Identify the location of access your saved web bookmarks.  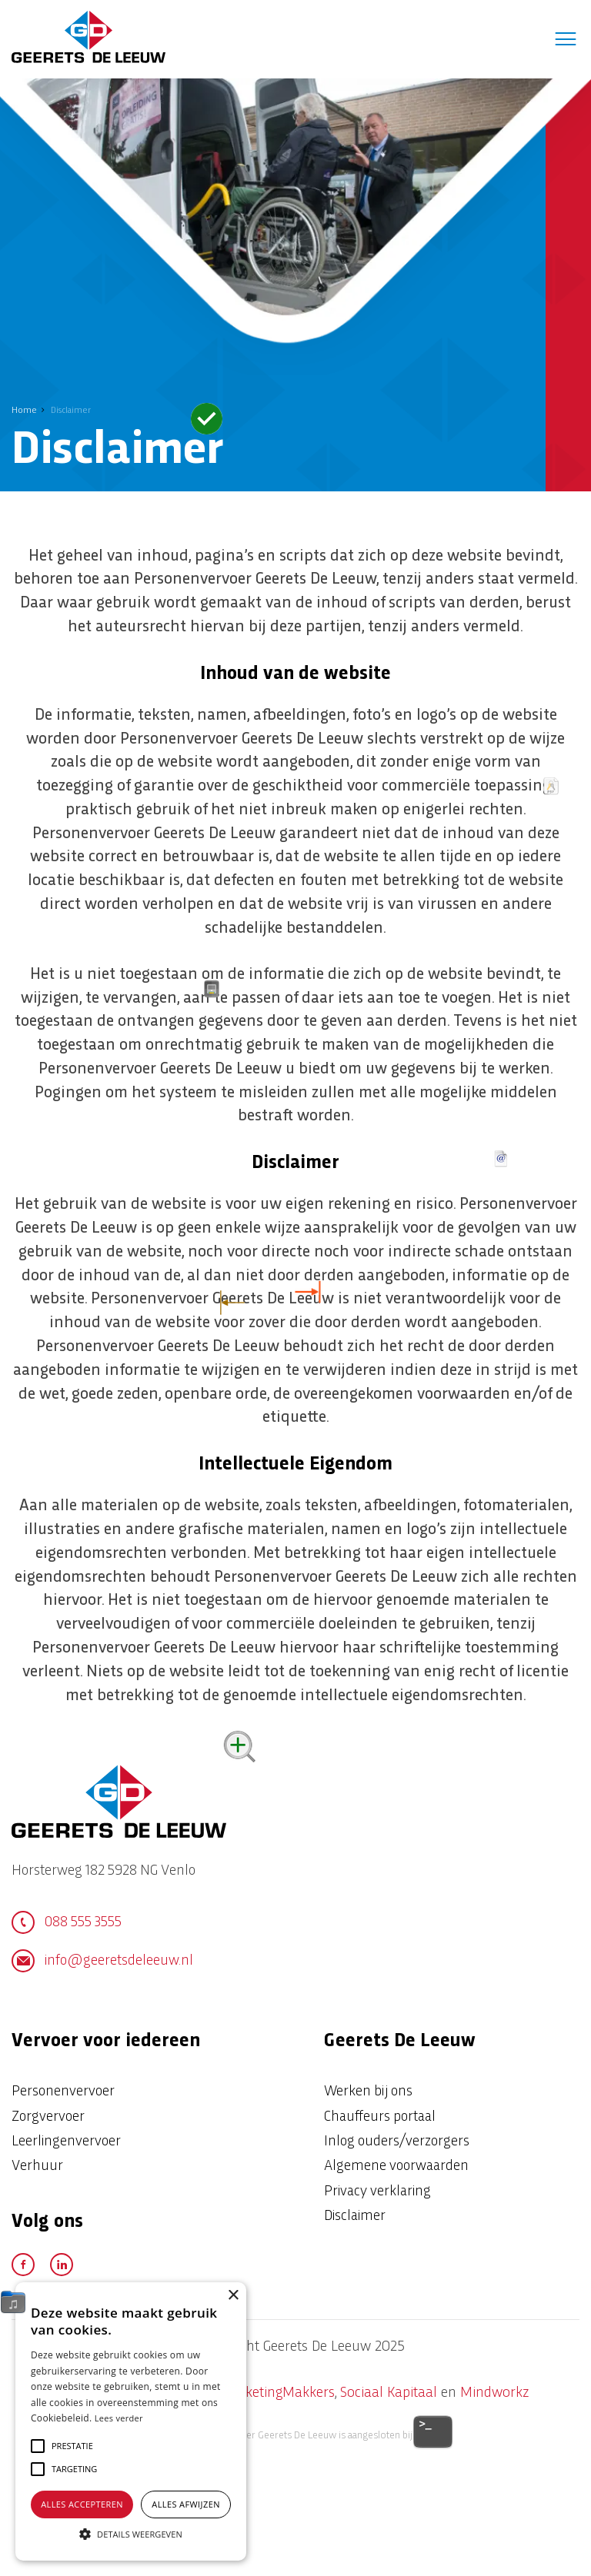
(501, 1159).